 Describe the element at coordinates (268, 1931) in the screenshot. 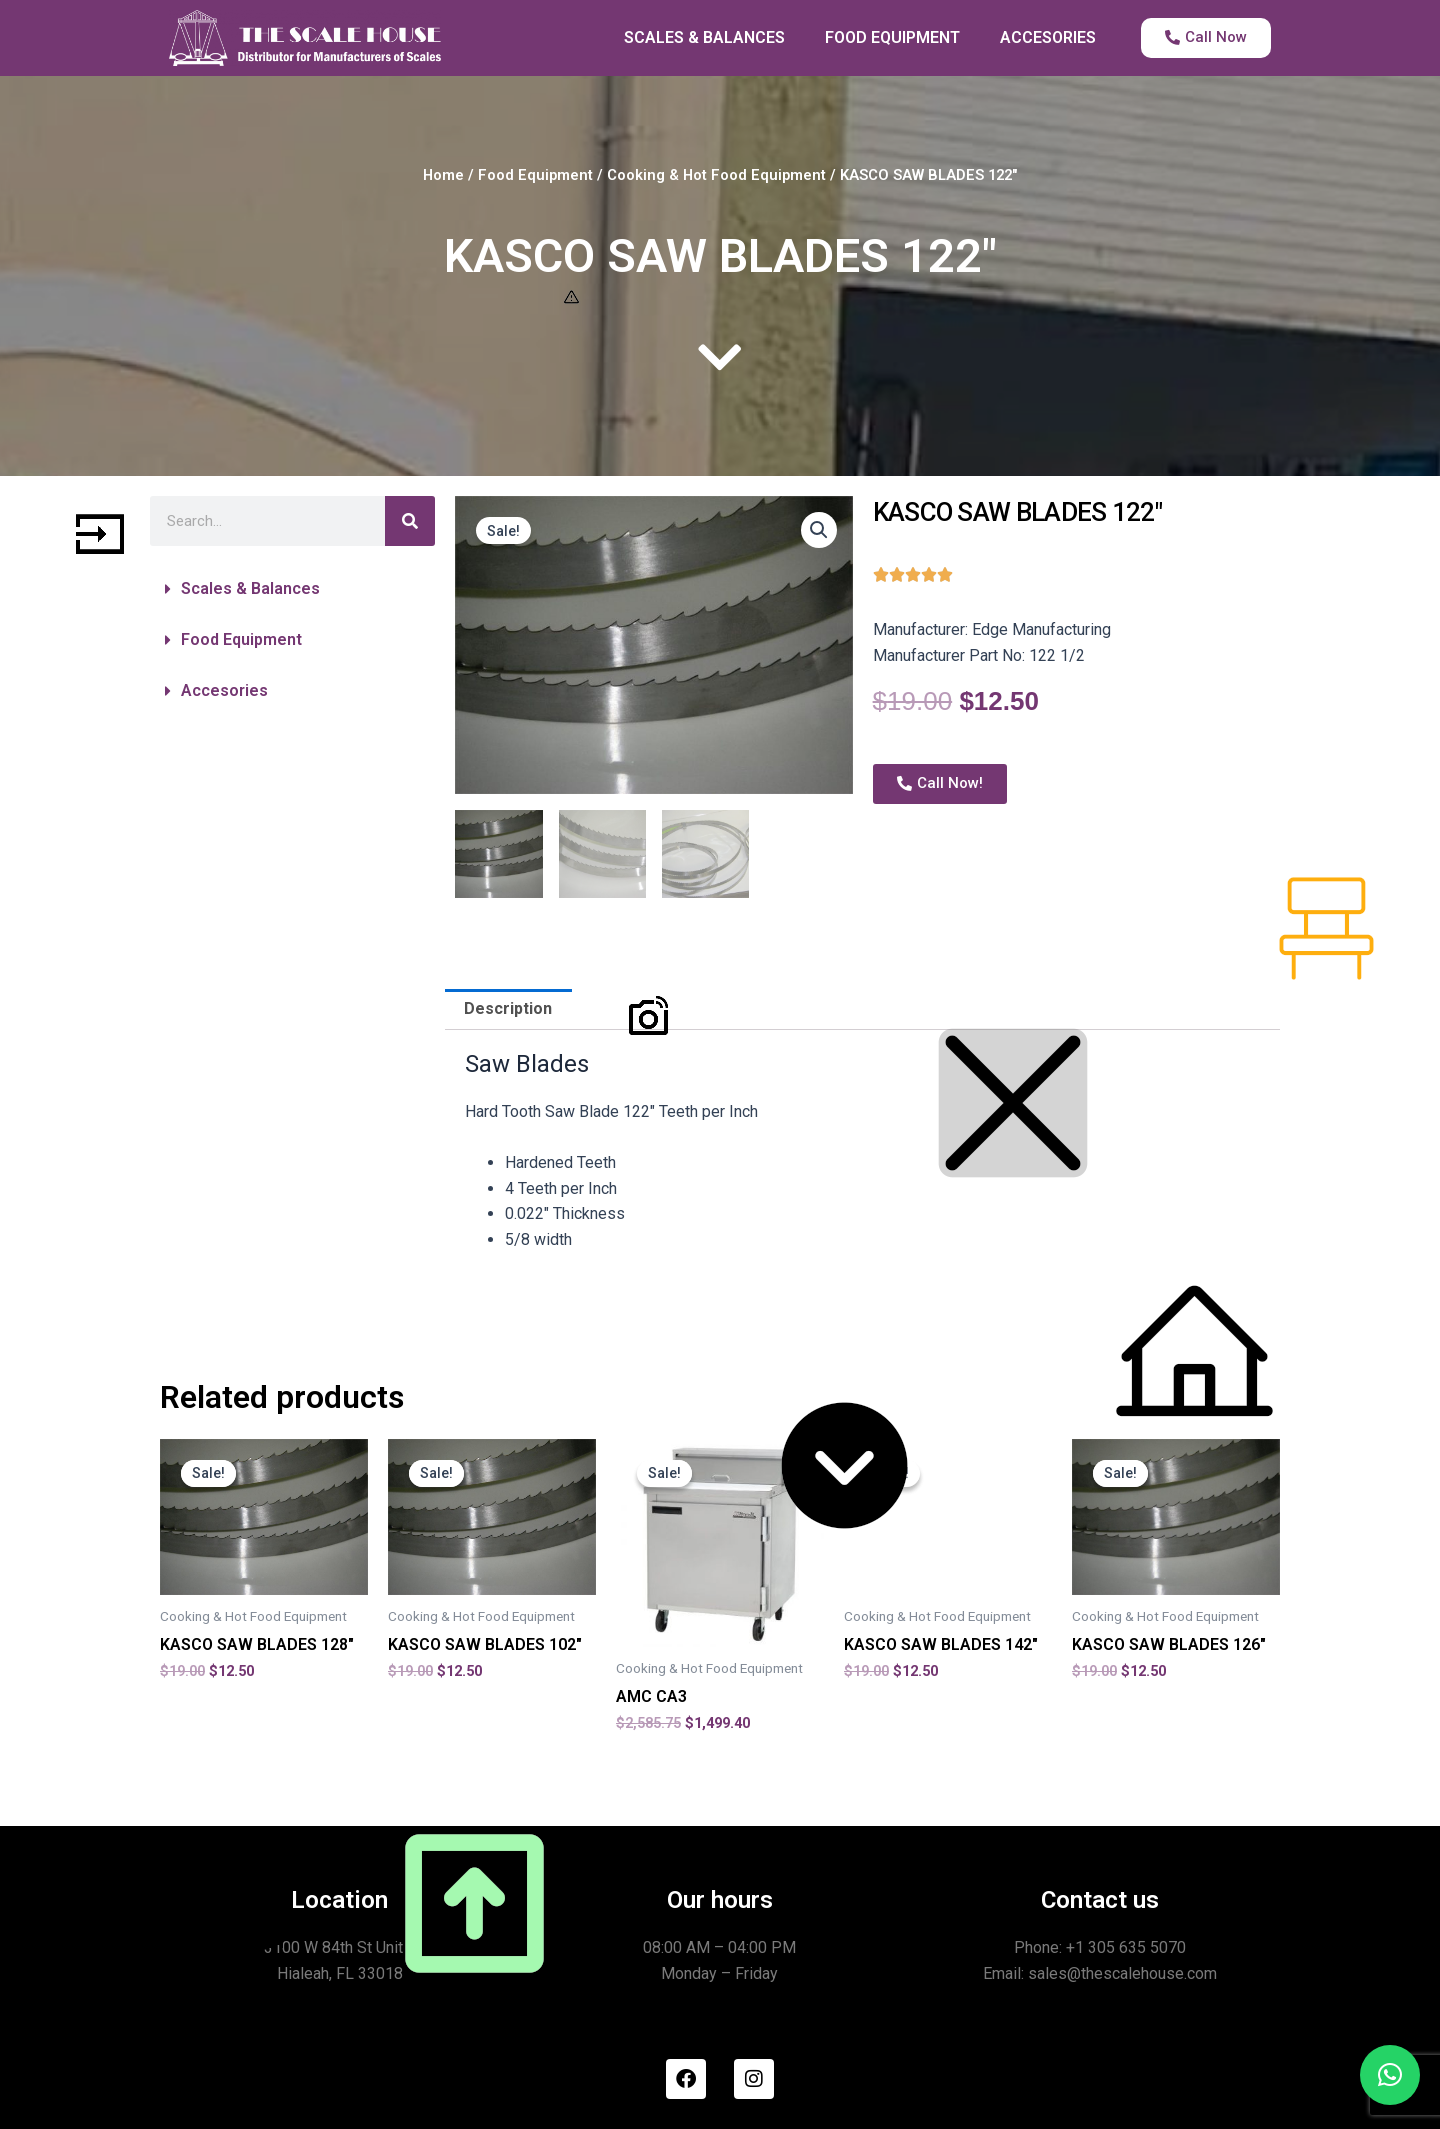

I see `access movies or theater showtimes` at that location.